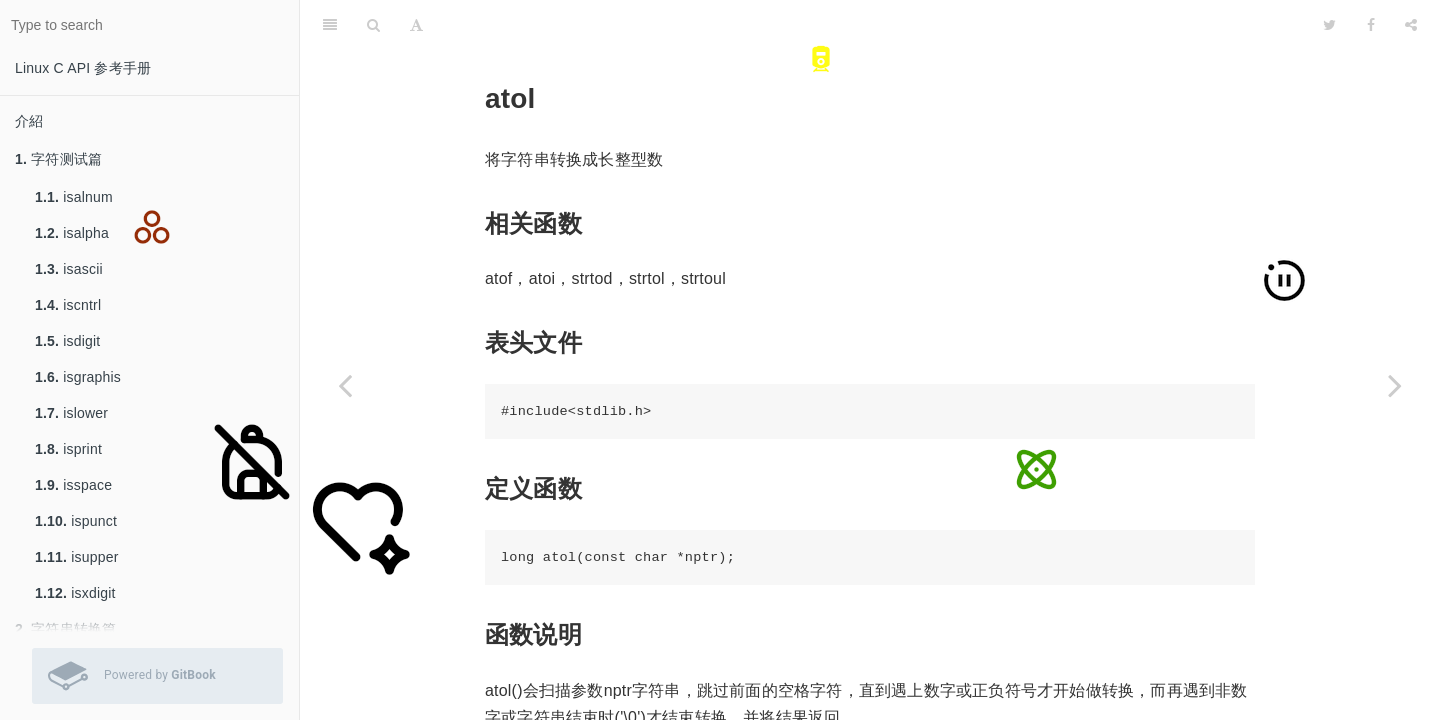 This screenshot has height=720, width=1440. Describe the element at coordinates (1036, 469) in the screenshot. I see `access science or chemistry tools` at that location.